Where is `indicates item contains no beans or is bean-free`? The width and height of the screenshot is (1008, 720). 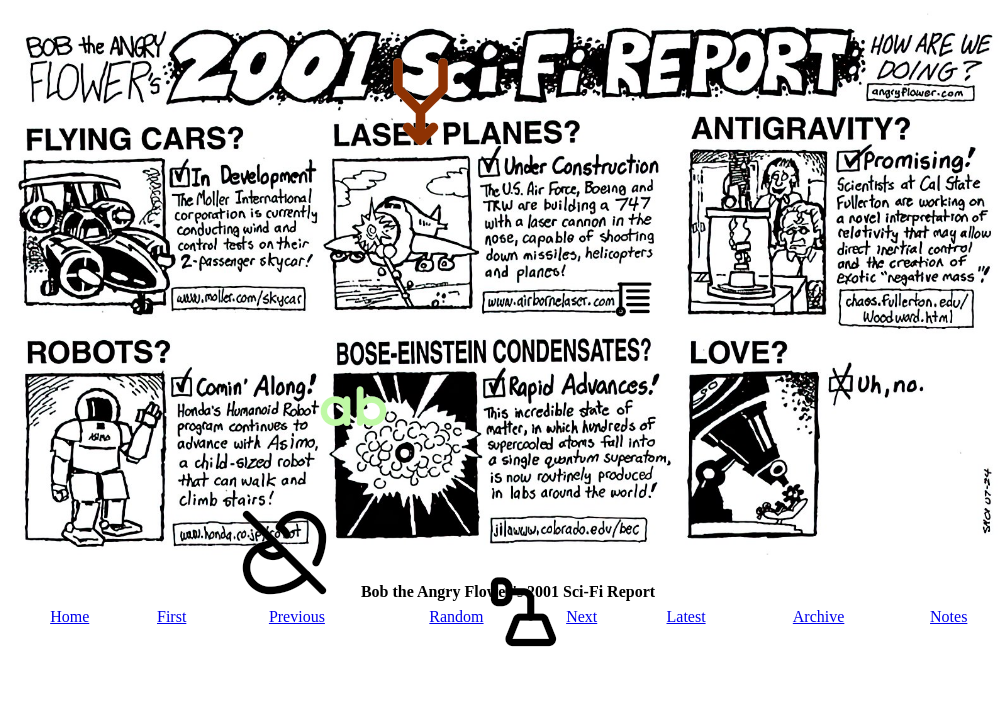
indicates item contains no beans or is bean-free is located at coordinates (284, 552).